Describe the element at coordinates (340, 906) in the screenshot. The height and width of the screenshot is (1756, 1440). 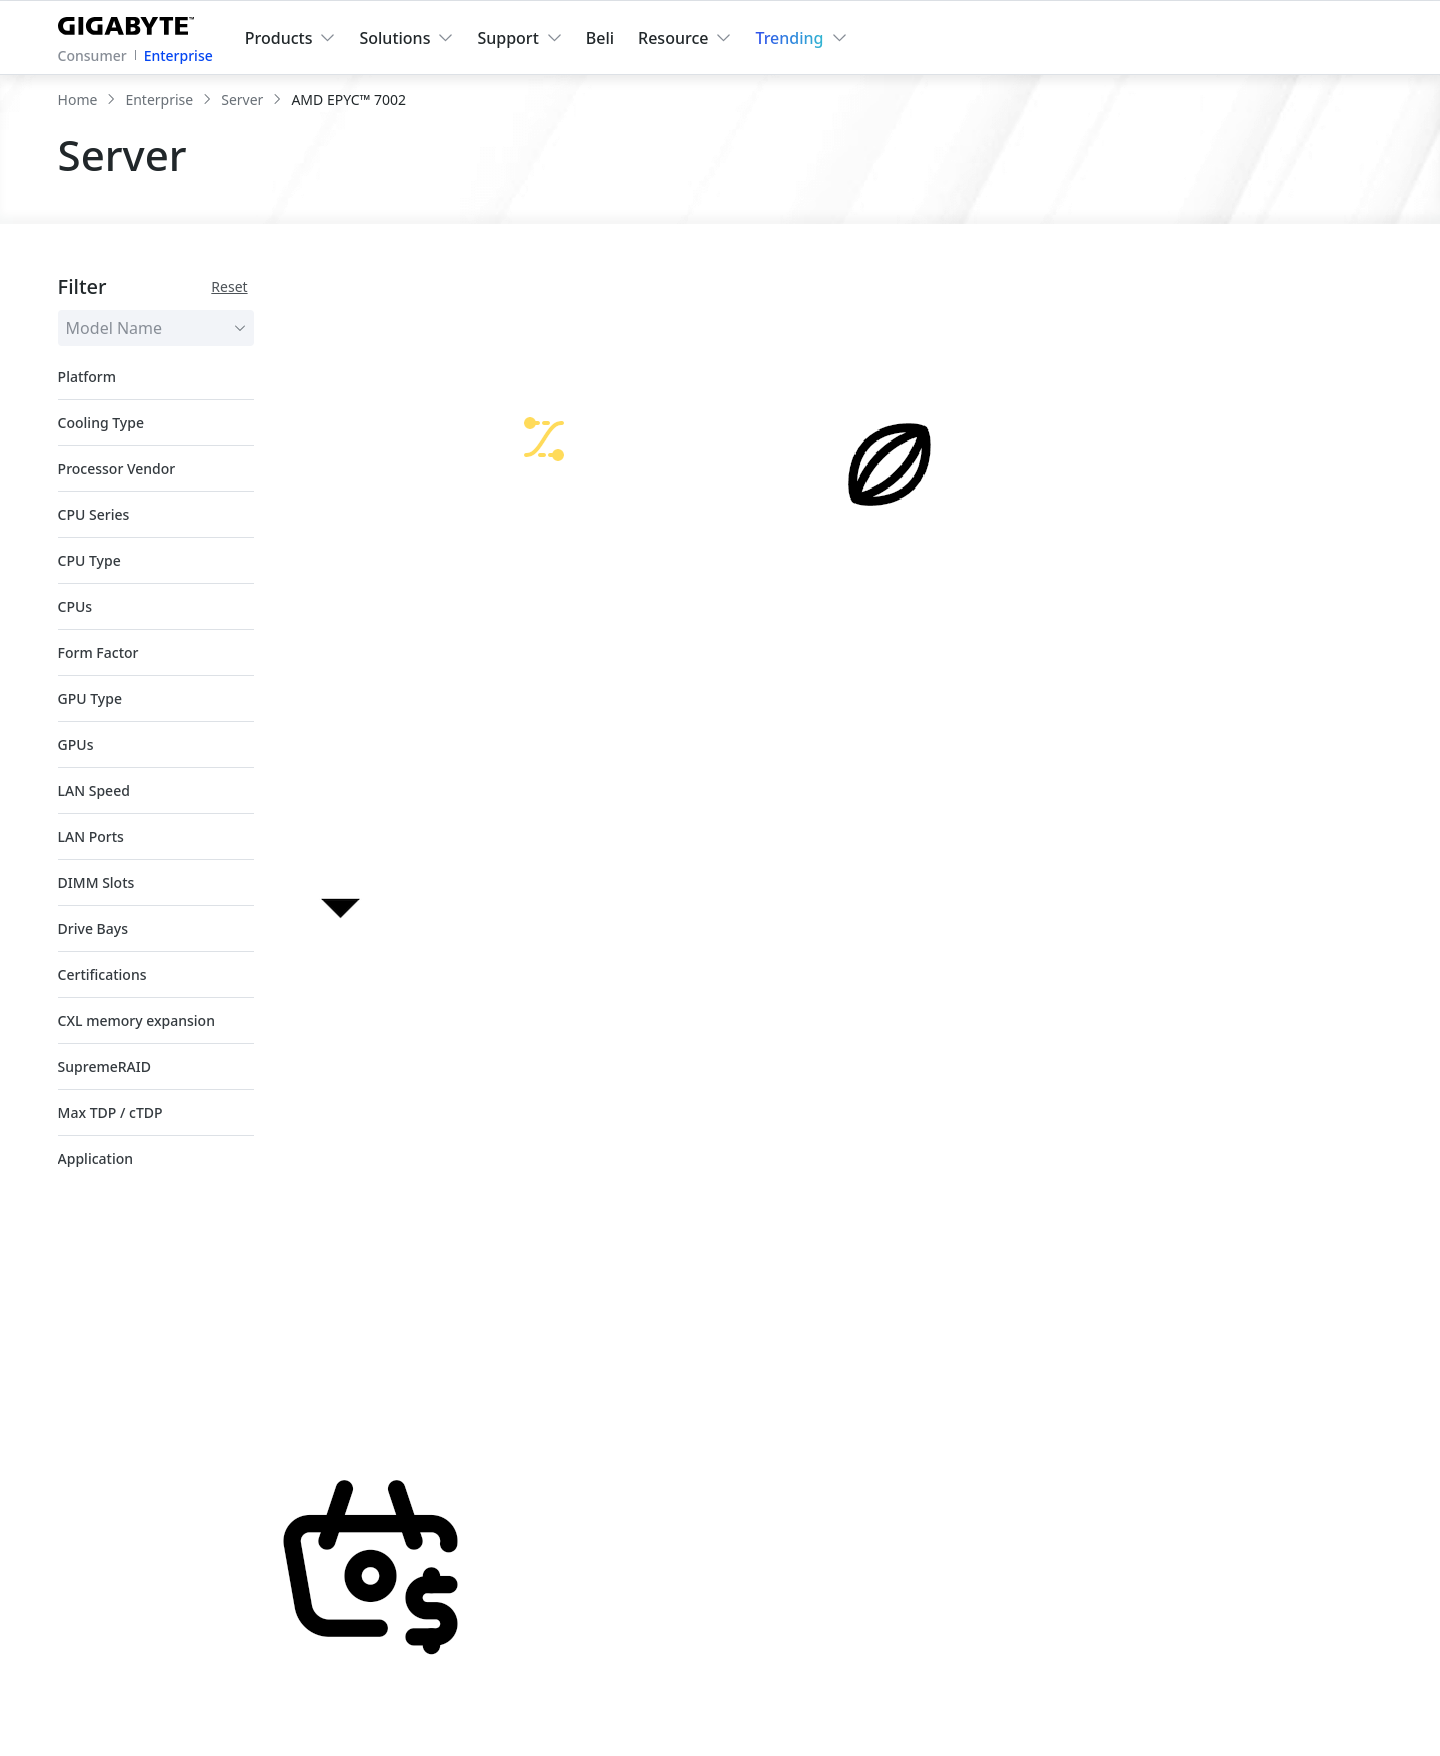
I see `expand a dropdown menu` at that location.